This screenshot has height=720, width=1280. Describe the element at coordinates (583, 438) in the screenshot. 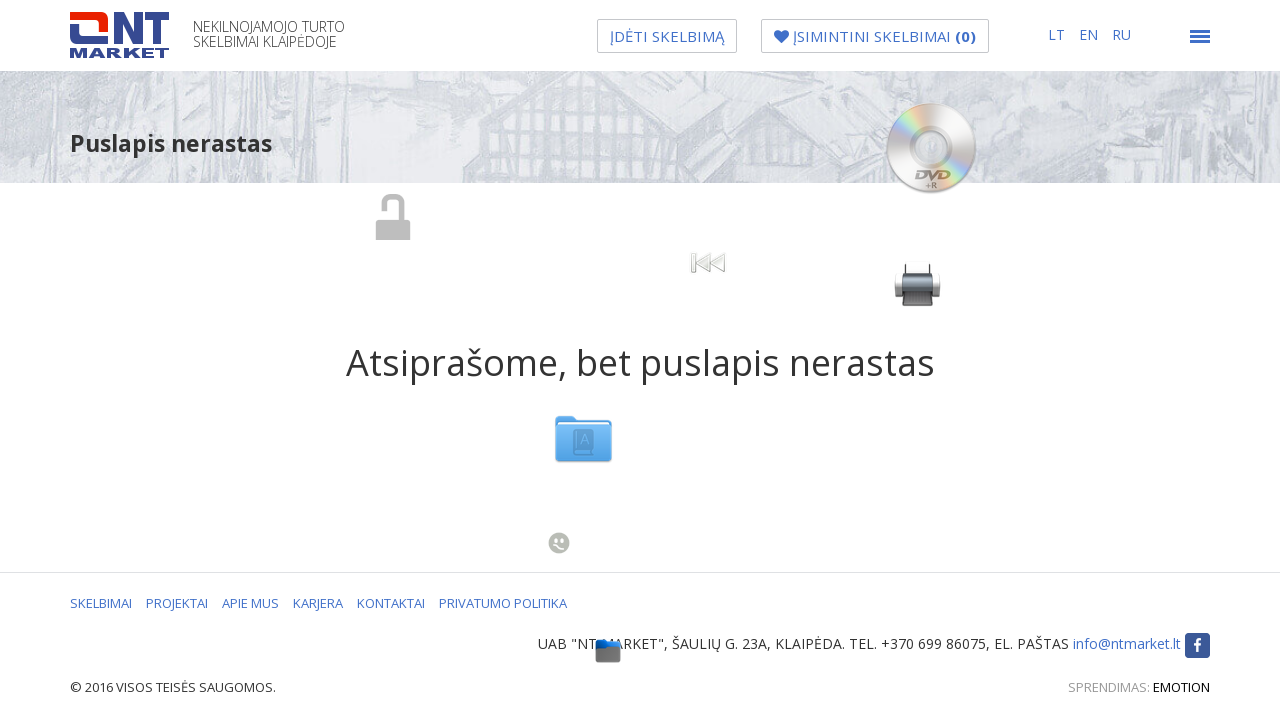

I see `open typography or font-related files folder` at that location.